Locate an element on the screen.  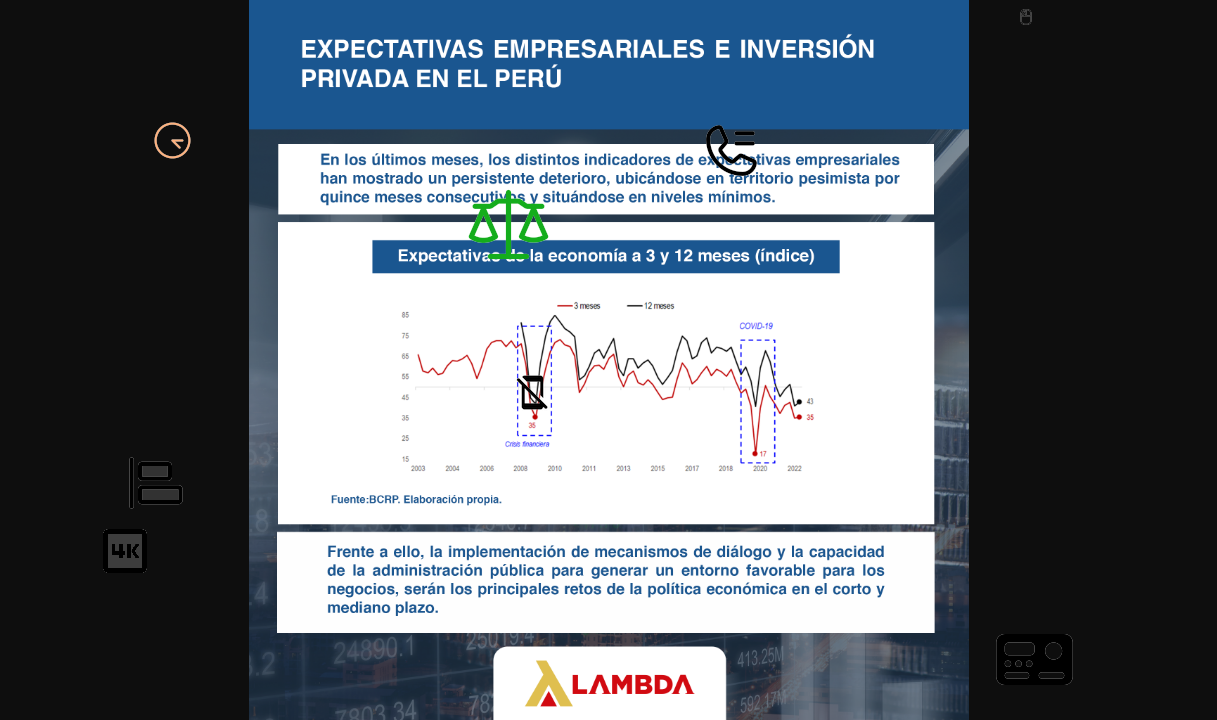
view afternoon schedule or events is located at coordinates (172, 140).